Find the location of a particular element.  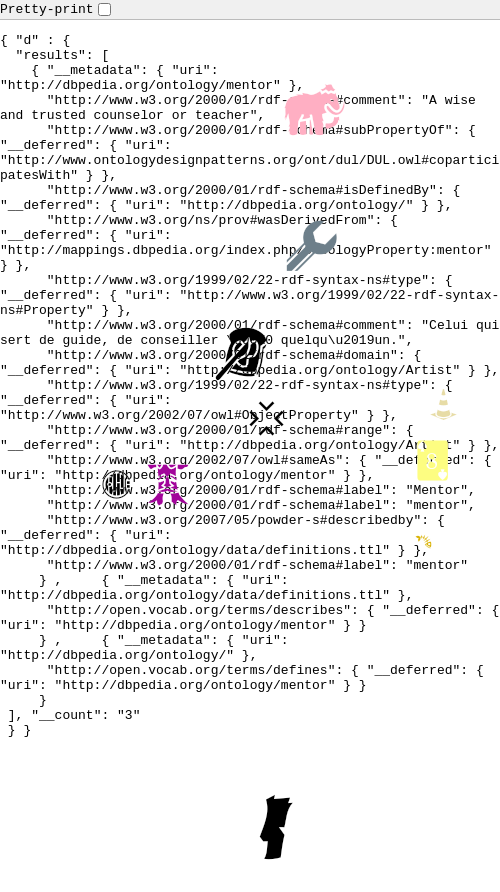

breakfast or food-related game item is located at coordinates (241, 354).